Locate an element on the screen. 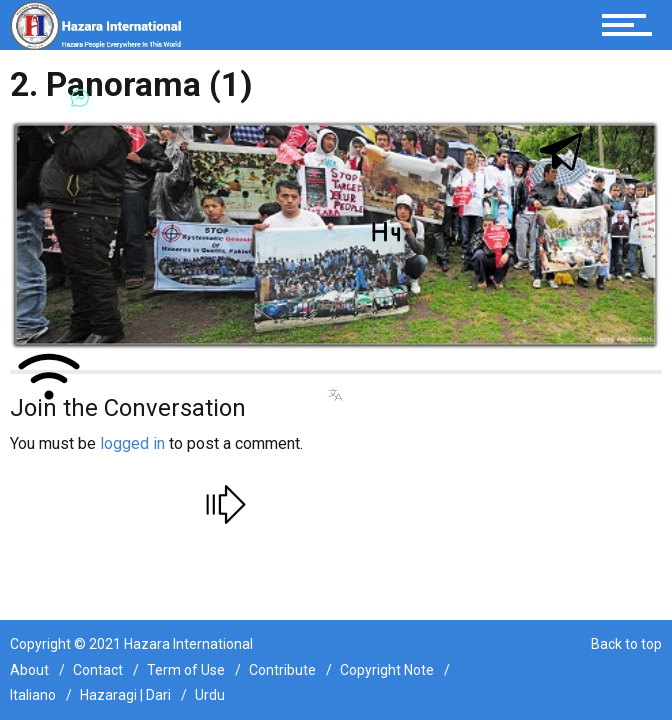 The width and height of the screenshot is (672, 720). format text as heading level 4 is located at coordinates (385, 231).